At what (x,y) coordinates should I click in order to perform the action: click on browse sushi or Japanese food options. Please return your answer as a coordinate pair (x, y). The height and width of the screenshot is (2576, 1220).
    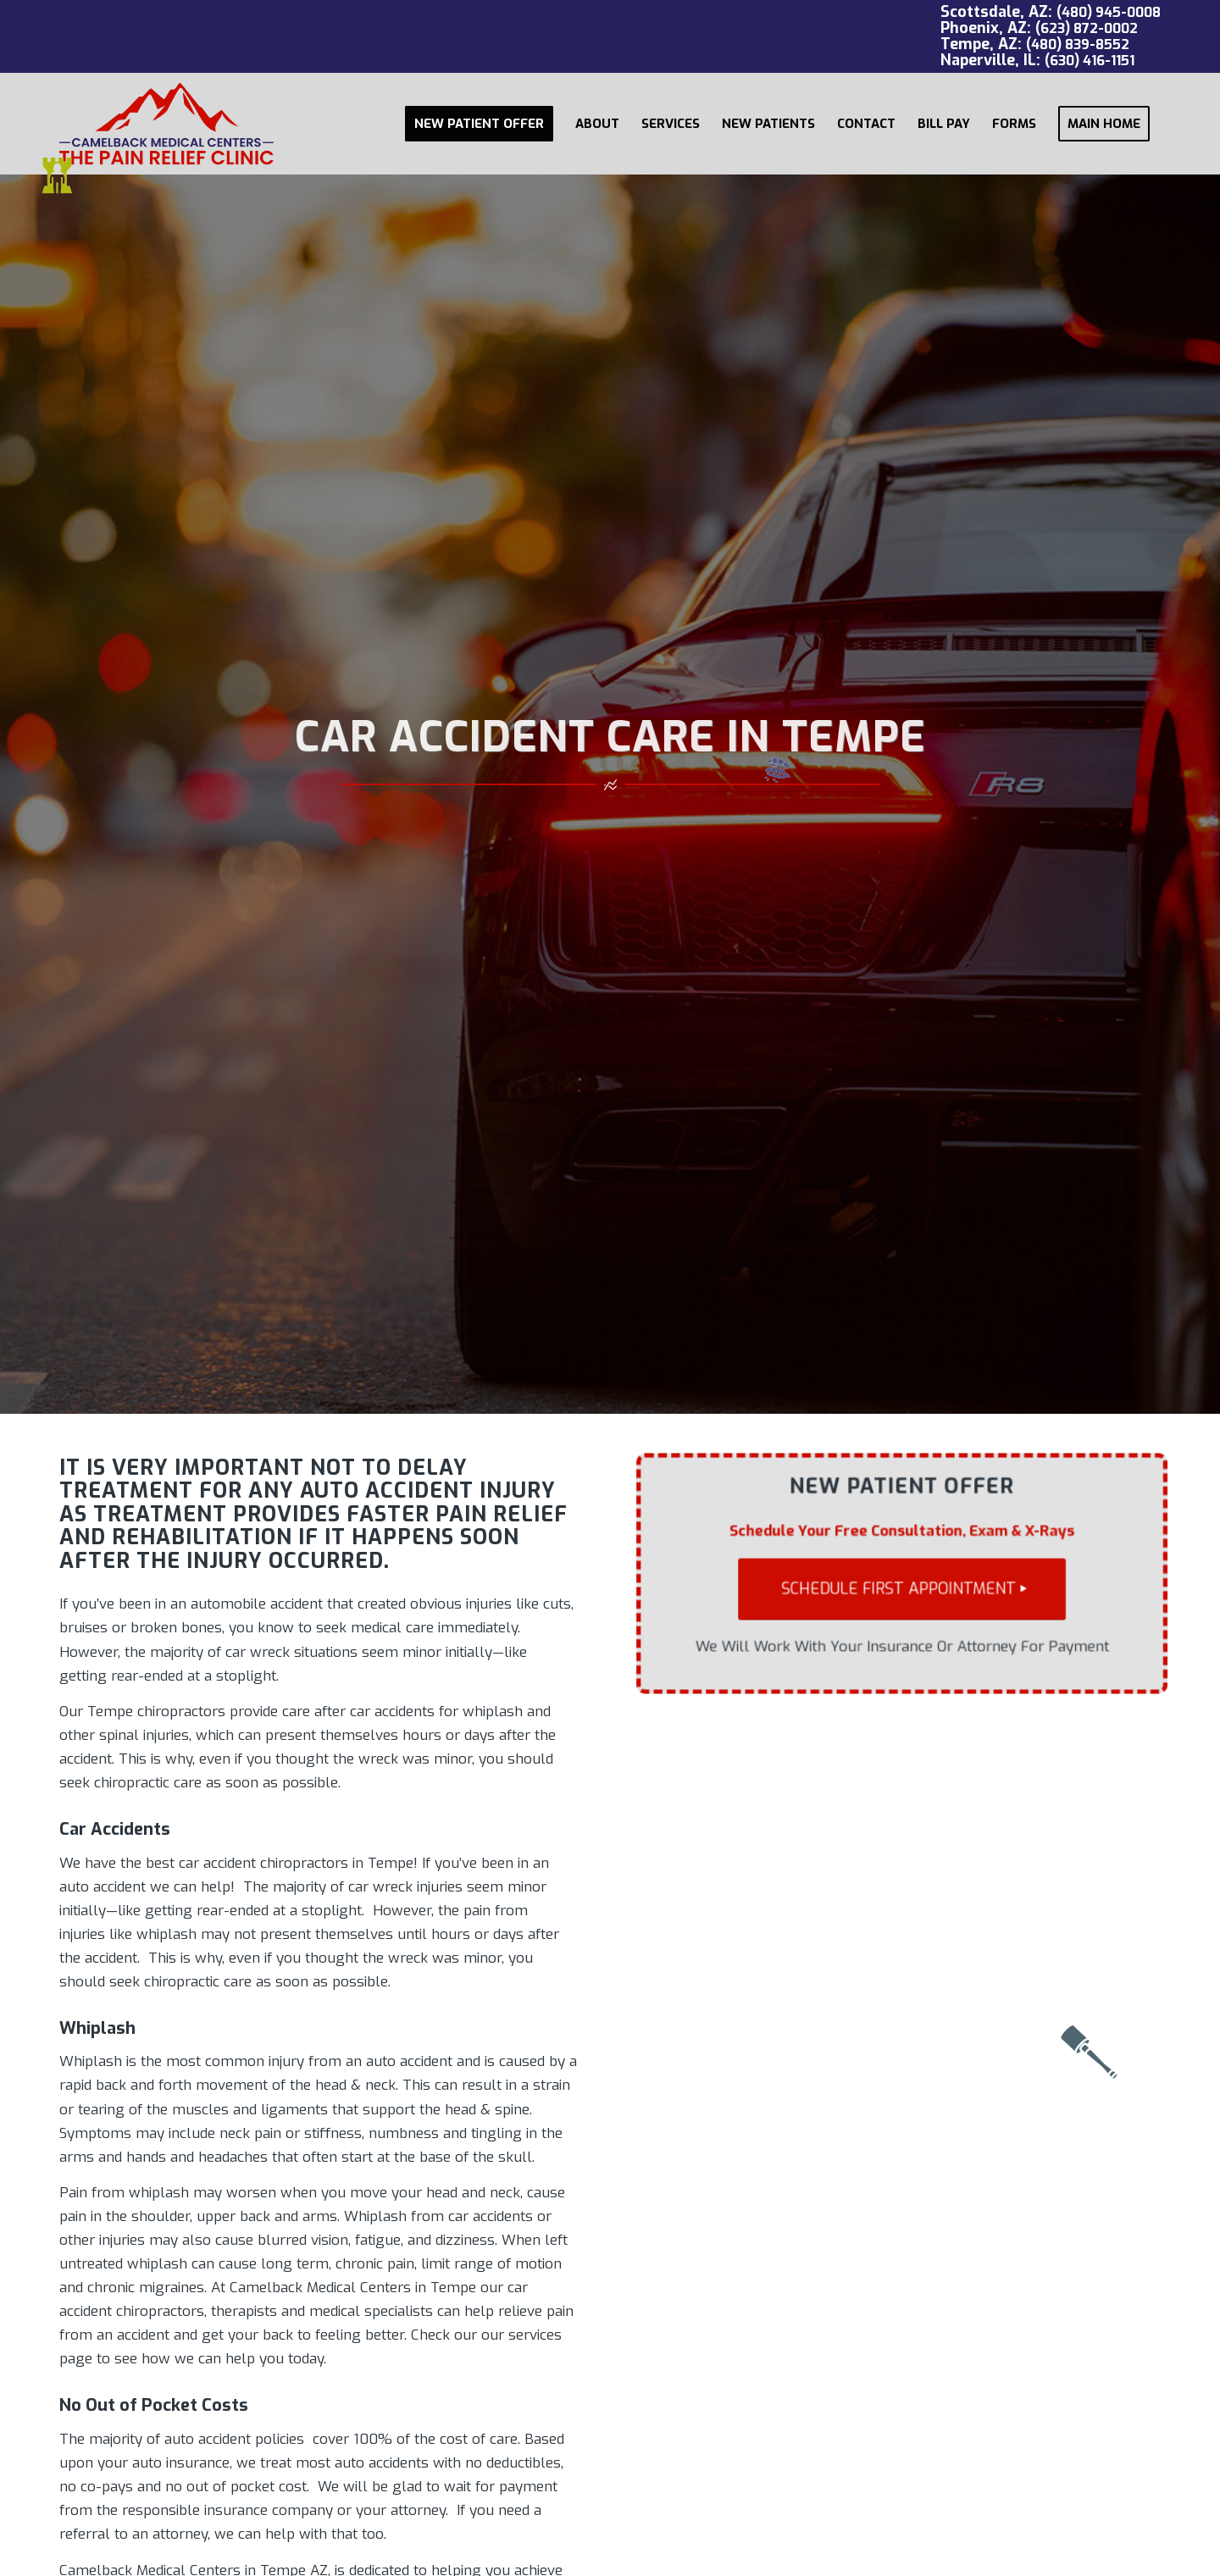
    Looking at the image, I should click on (777, 770).